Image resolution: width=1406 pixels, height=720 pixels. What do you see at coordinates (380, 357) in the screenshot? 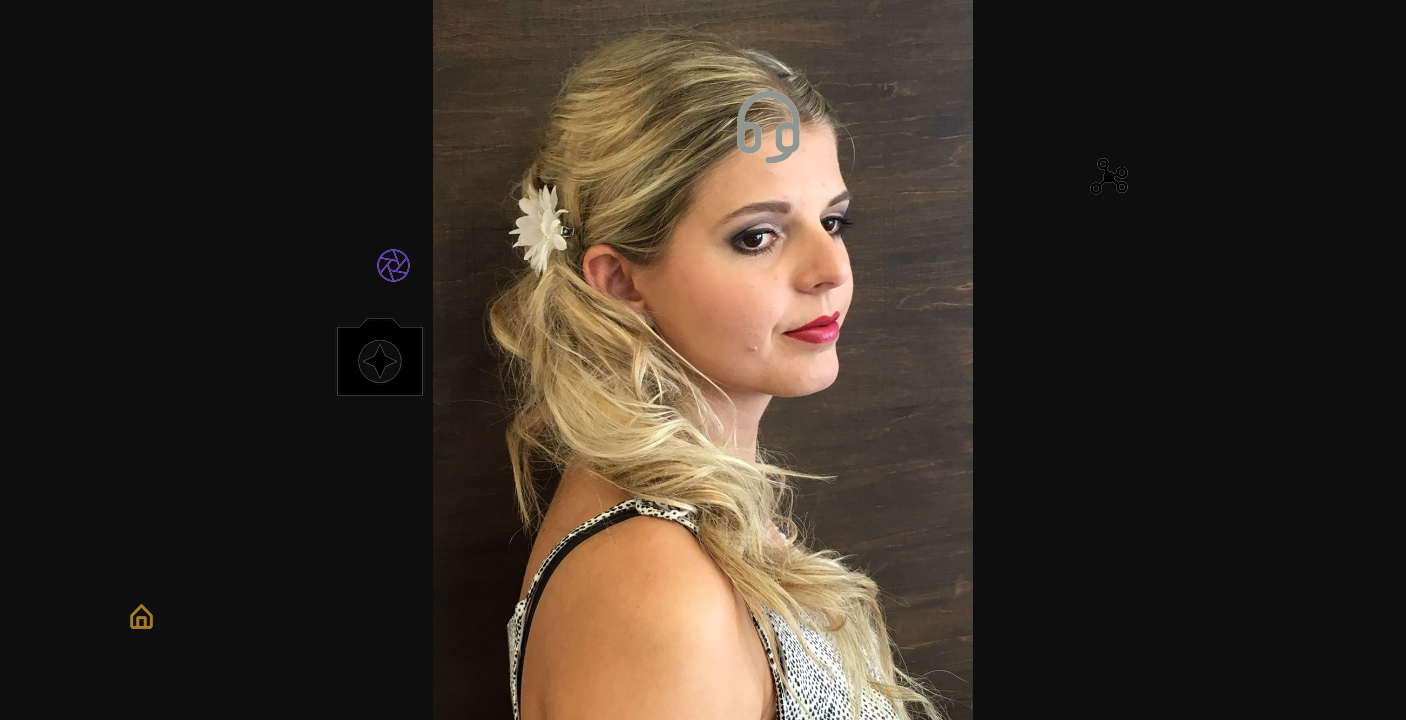
I see `enhance or improve photo quality` at bounding box center [380, 357].